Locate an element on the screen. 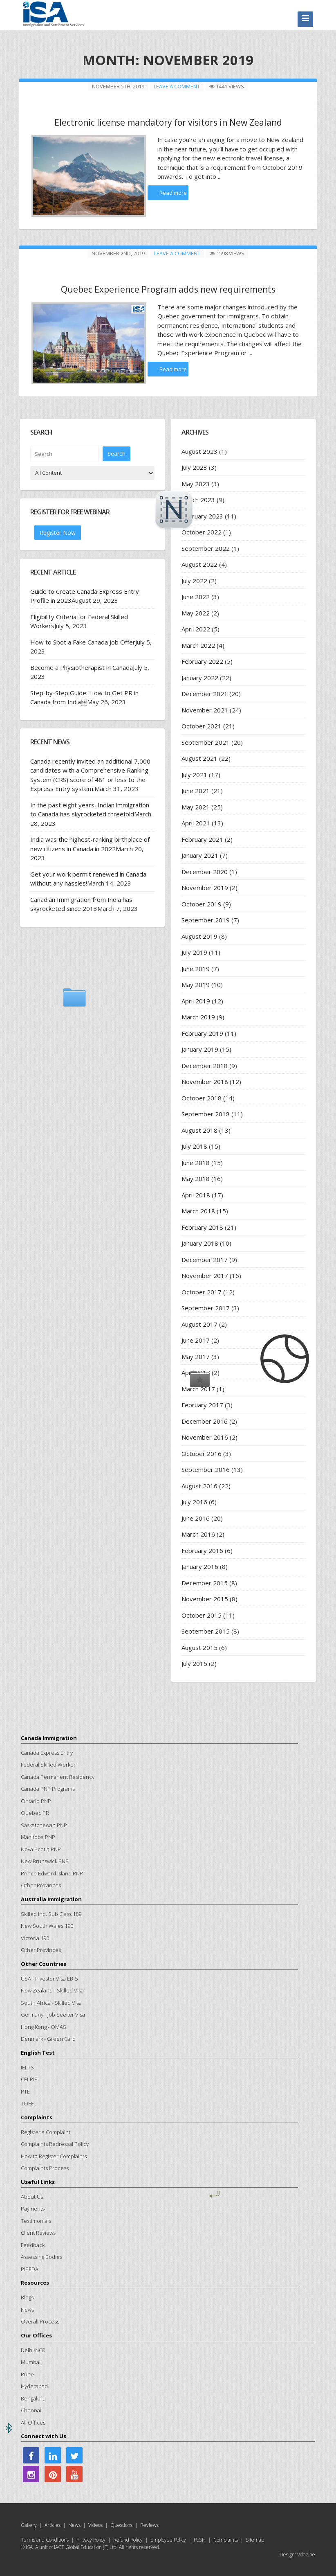 The height and width of the screenshot is (2576, 336). open nota text editor app is located at coordinates (174, 509).